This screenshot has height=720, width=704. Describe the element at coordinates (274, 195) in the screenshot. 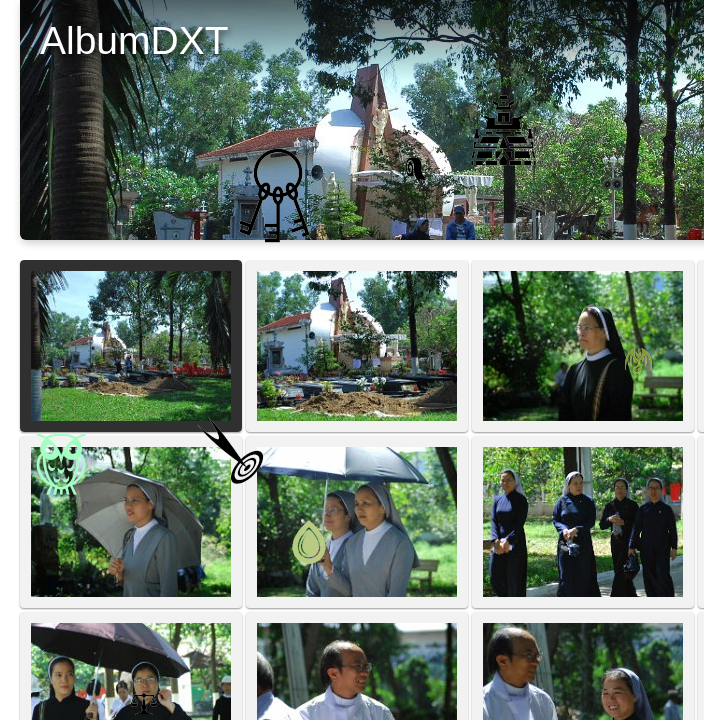

I see `access saved passwords or credentials` at that location.